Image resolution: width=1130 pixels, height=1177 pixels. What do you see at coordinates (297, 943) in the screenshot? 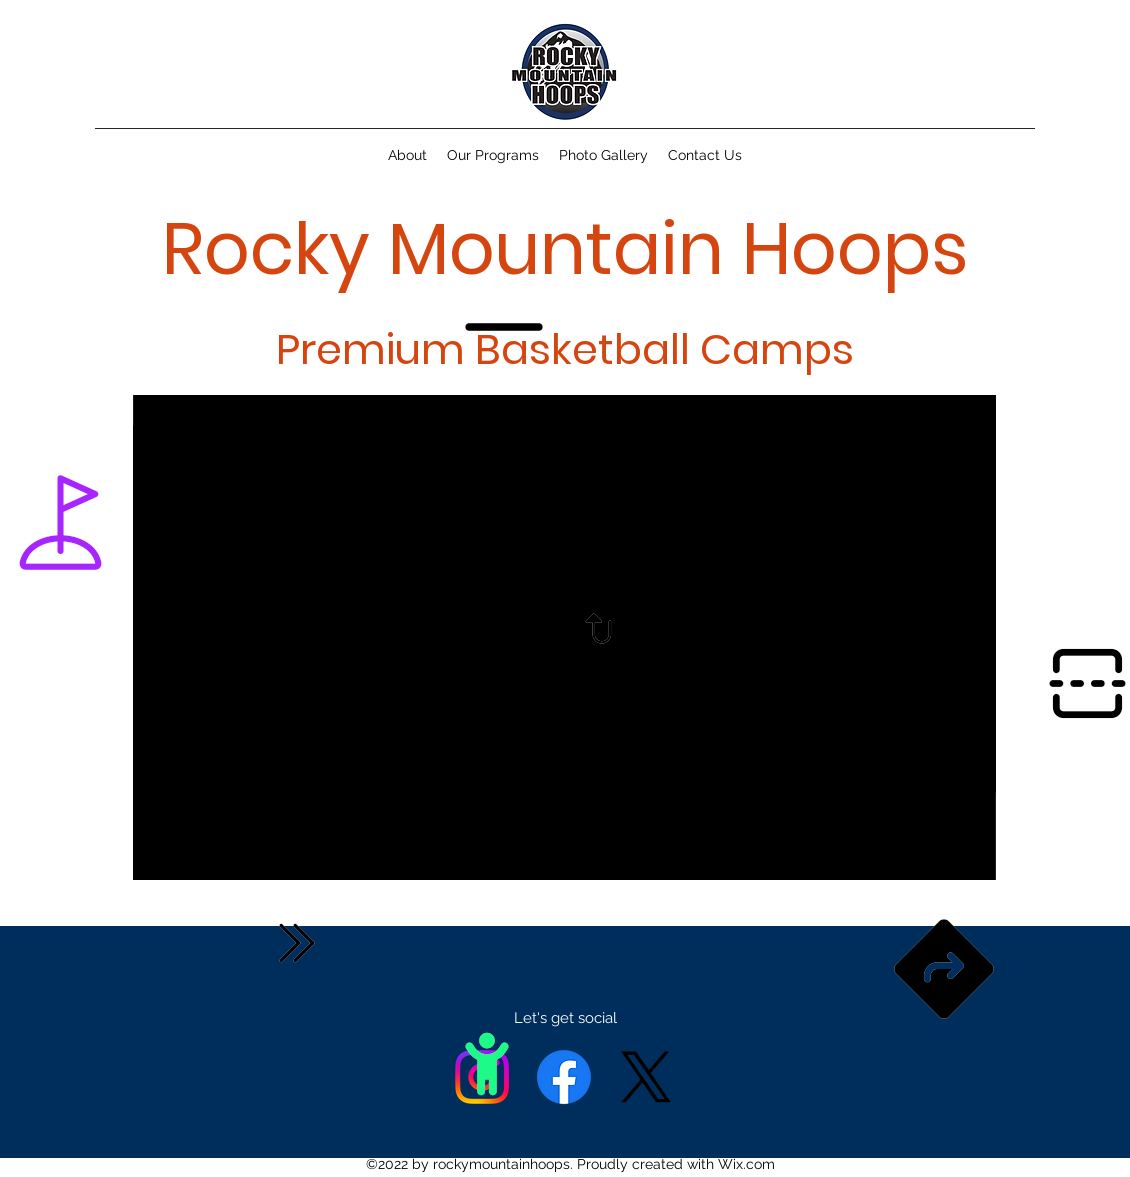
I see `skip forward or advance quickly` at bounding box center [297, 943].